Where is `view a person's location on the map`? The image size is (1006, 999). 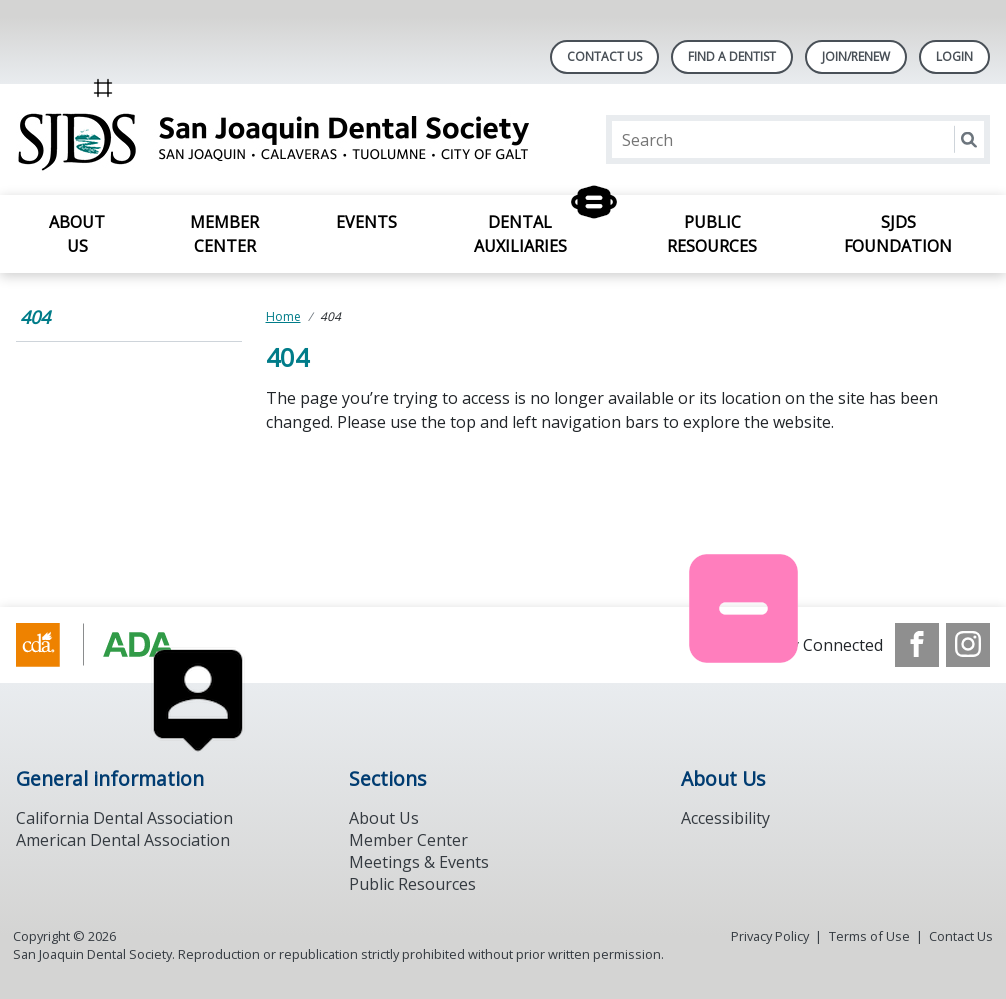 view a person's location on the map is located at coordinates (198, 699).